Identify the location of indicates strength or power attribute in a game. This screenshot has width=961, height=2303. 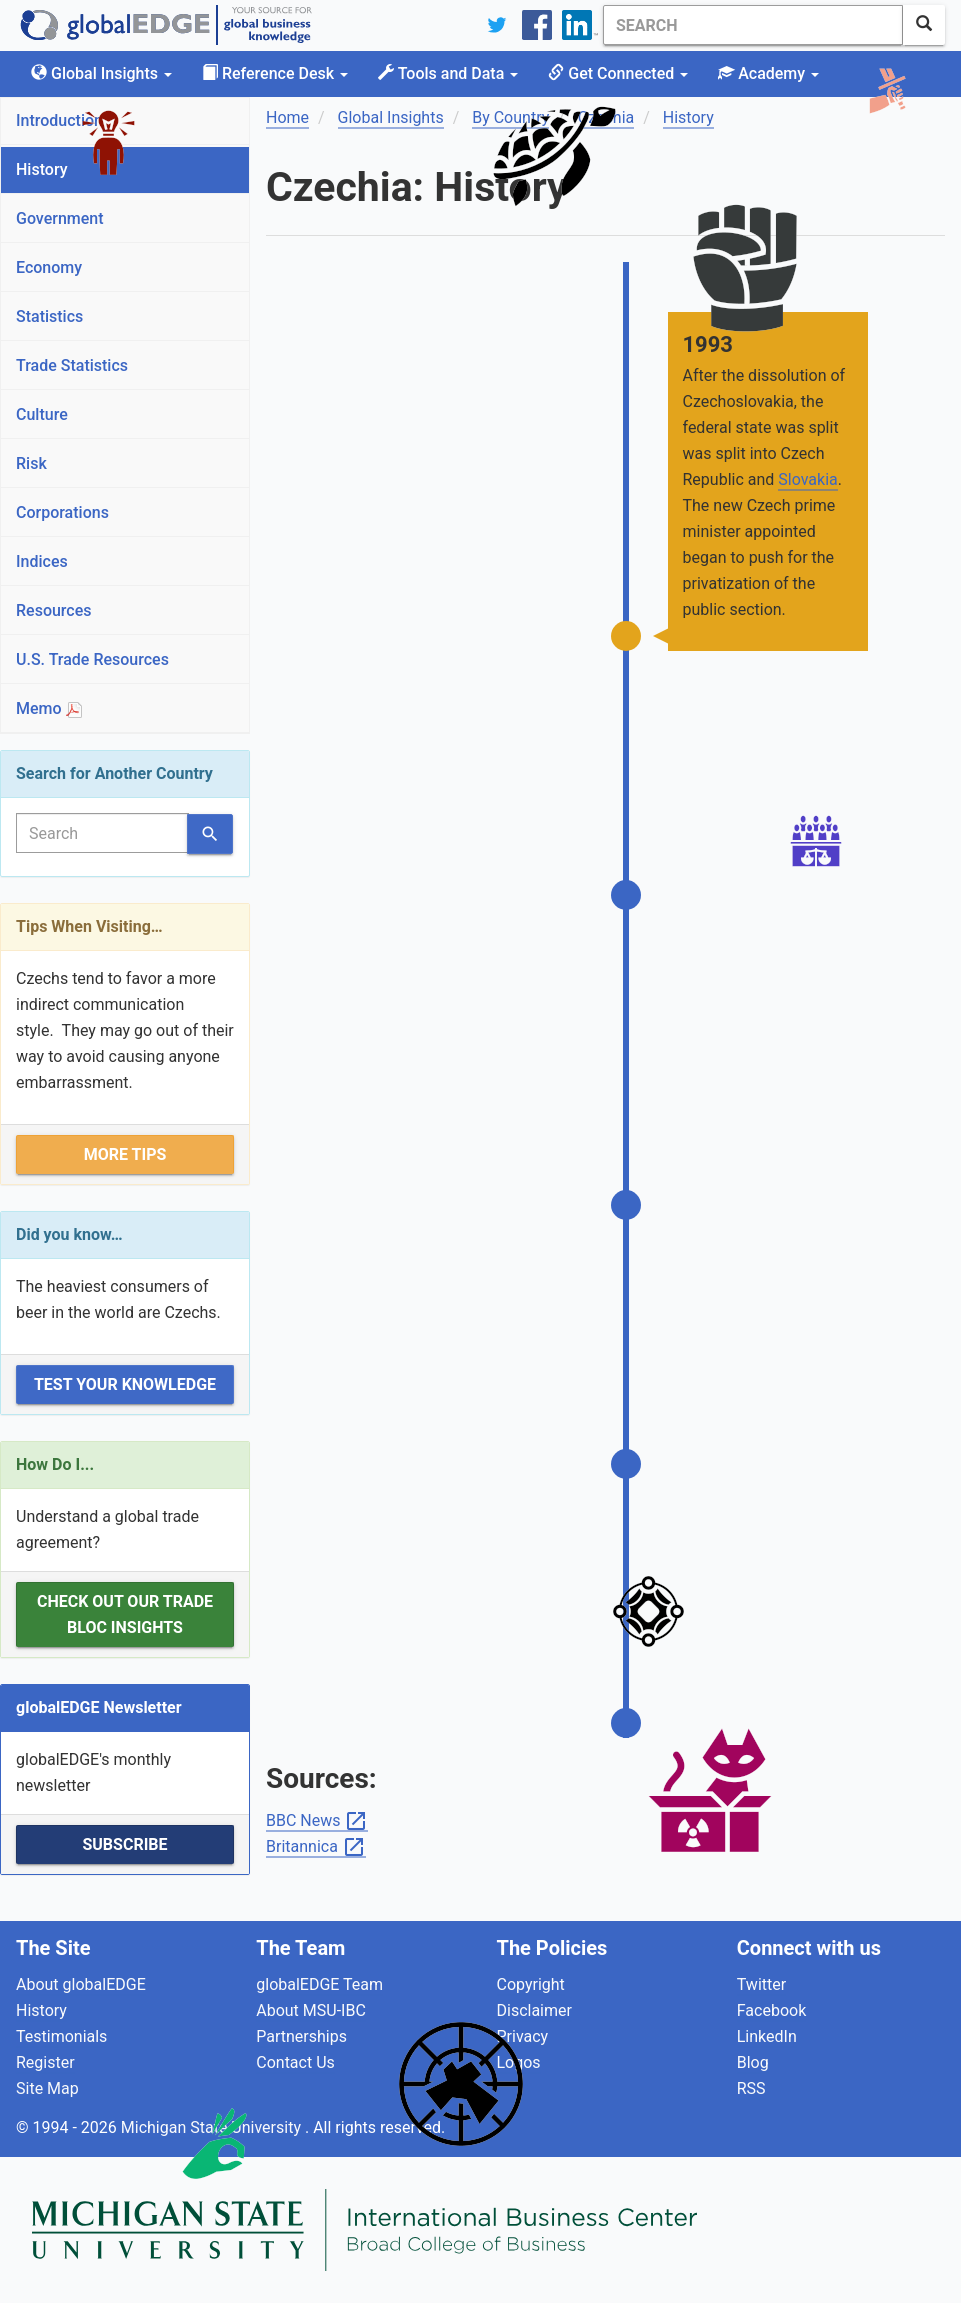
(744, 268).